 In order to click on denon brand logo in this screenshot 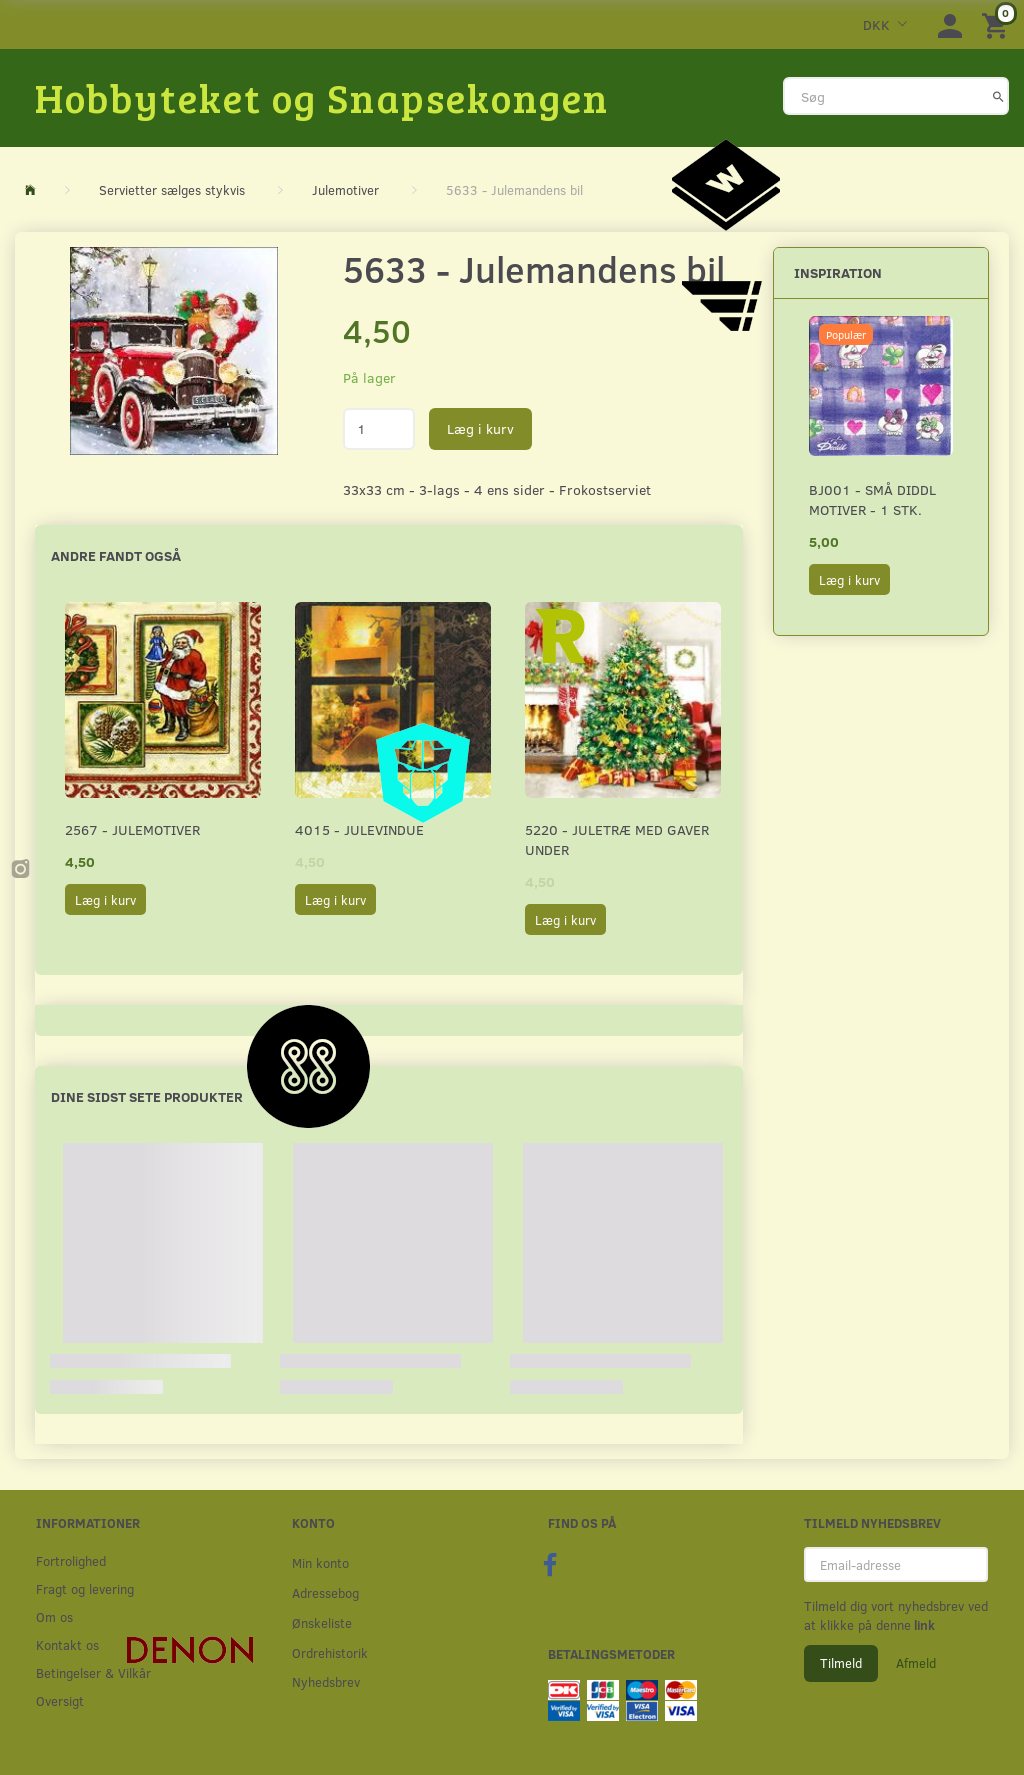, I will do `click(190, 1650)`.